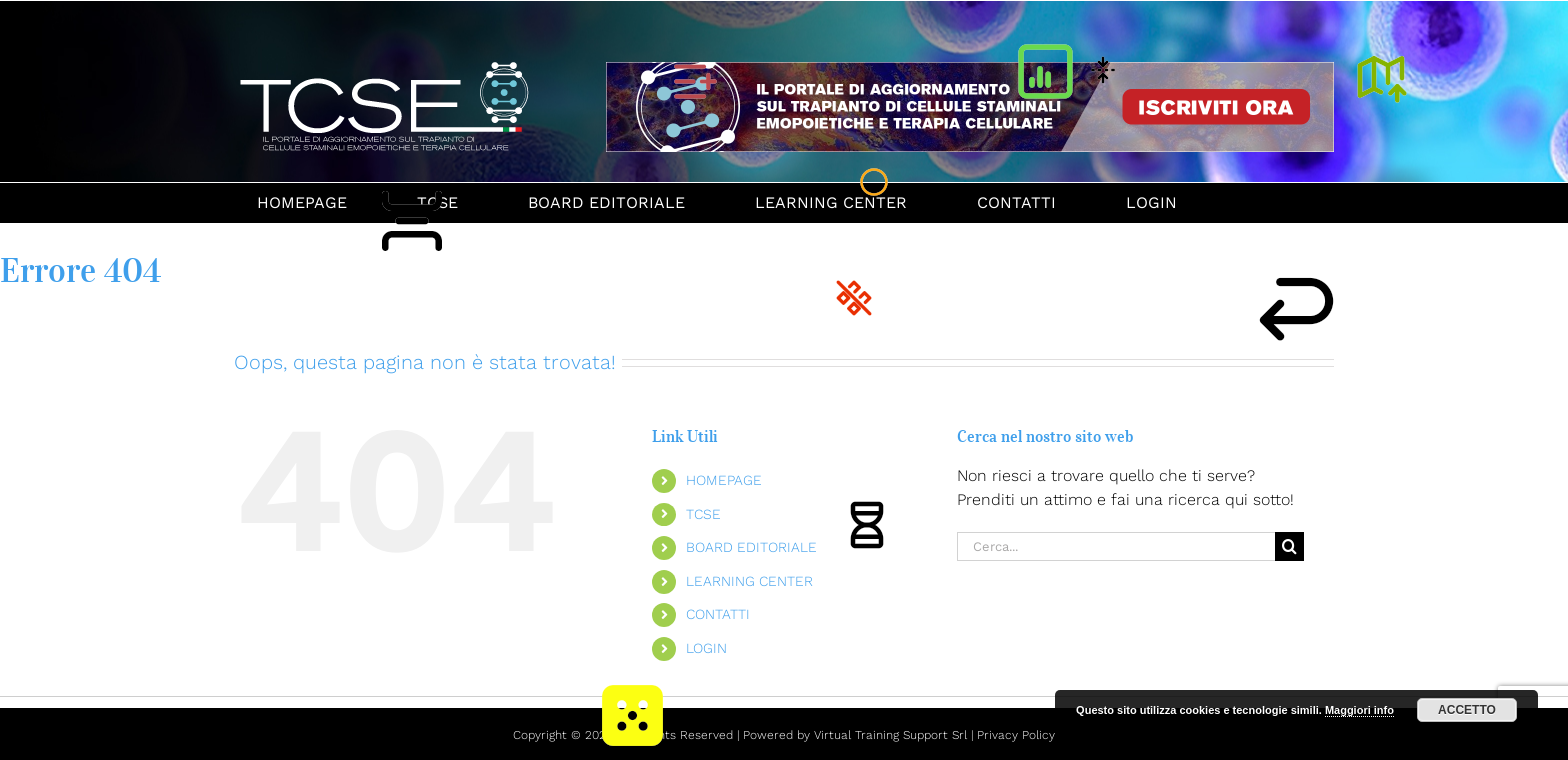 The width and height of the screenshot is (1568, 760). I want to click on randomize or shuffle content, so click(632, 715).